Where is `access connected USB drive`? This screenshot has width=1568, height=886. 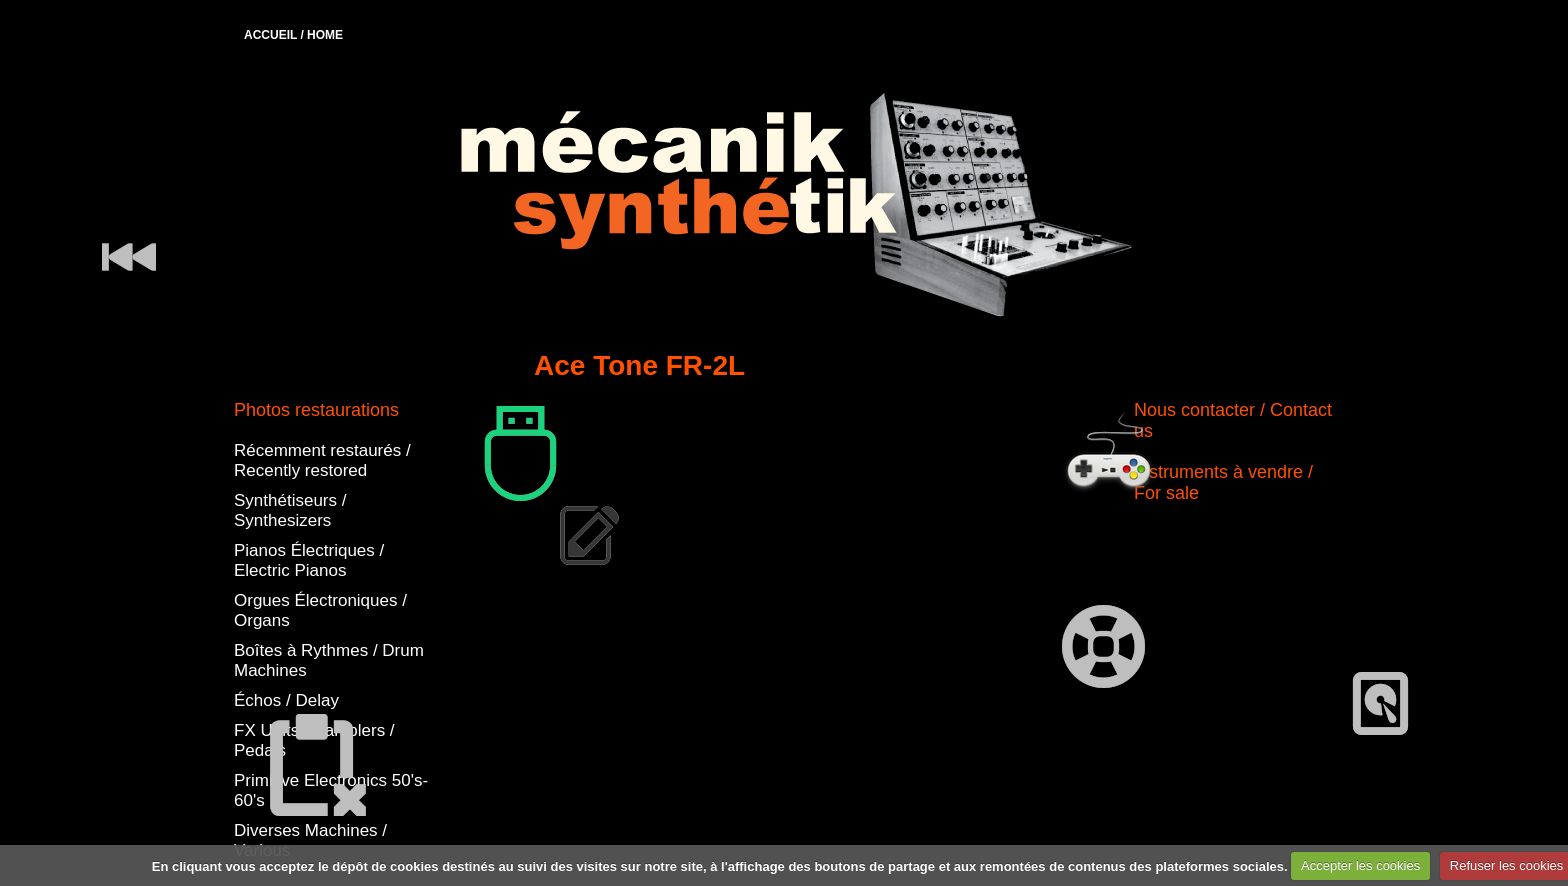 access connected USB drive is located at coordinates (520, 453).